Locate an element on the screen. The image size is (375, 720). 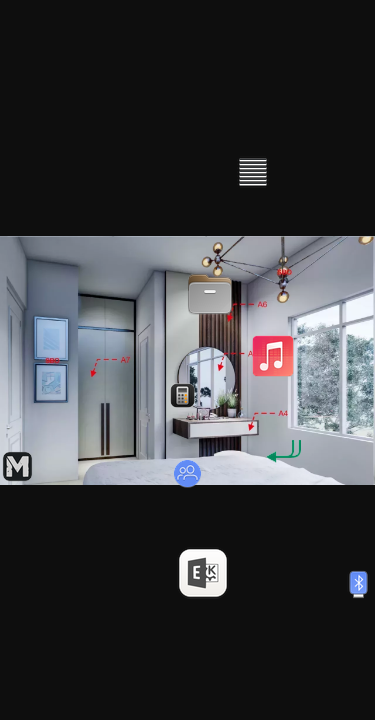
open the music player app is located at coordinates (273, 356).